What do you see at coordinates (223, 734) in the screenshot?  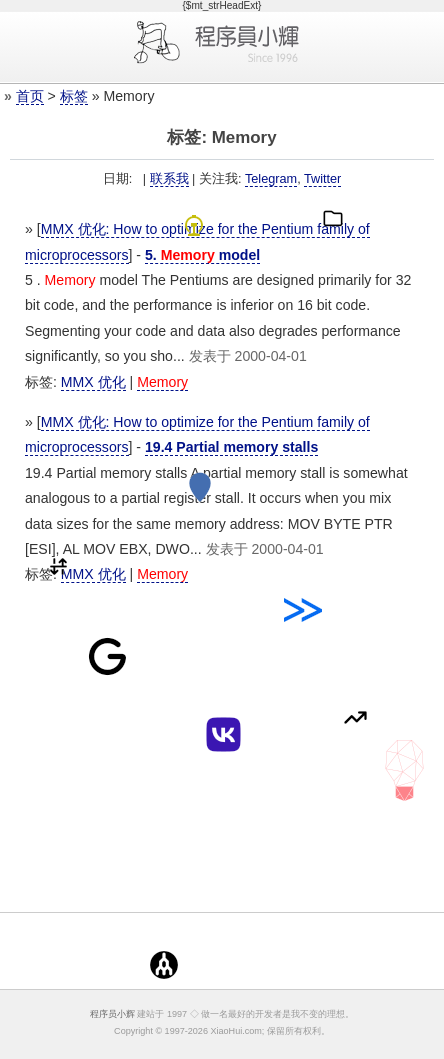 I see `open VK social network app` at bounding box center [223, 734].